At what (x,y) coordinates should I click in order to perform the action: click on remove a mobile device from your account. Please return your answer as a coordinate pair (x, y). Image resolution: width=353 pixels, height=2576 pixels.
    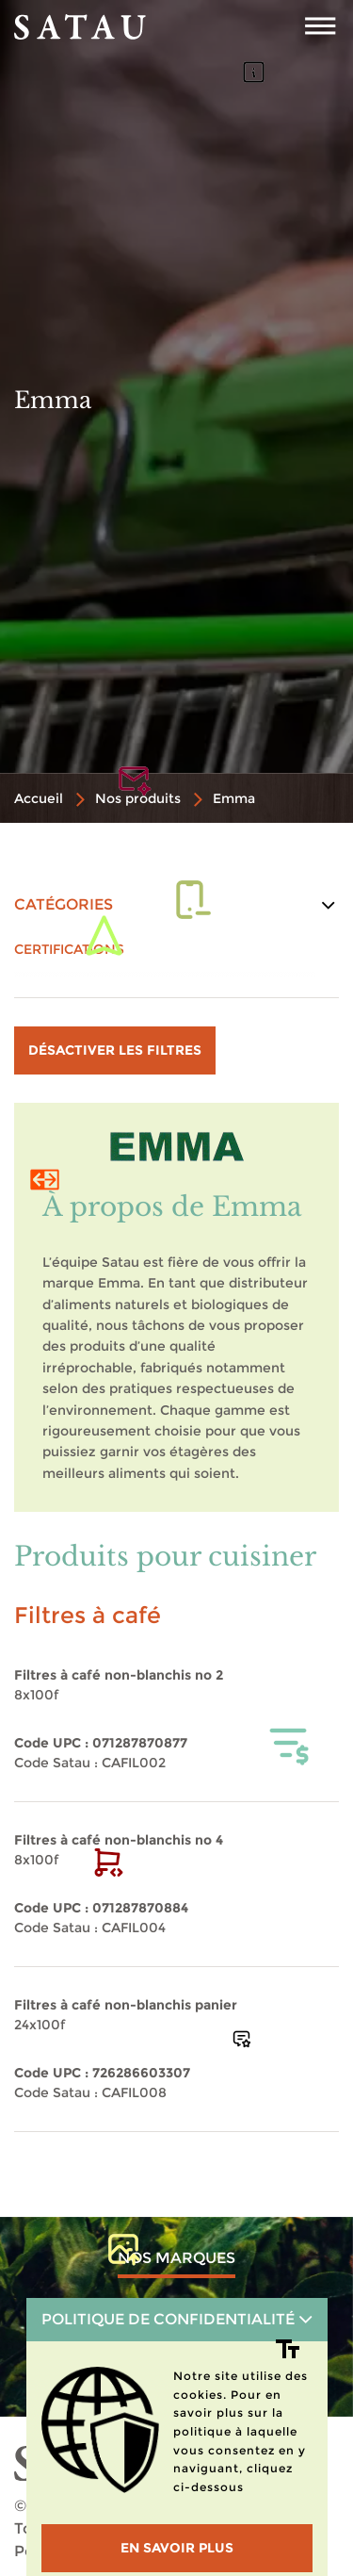
    Looking at the image, I should click on (189, 899).